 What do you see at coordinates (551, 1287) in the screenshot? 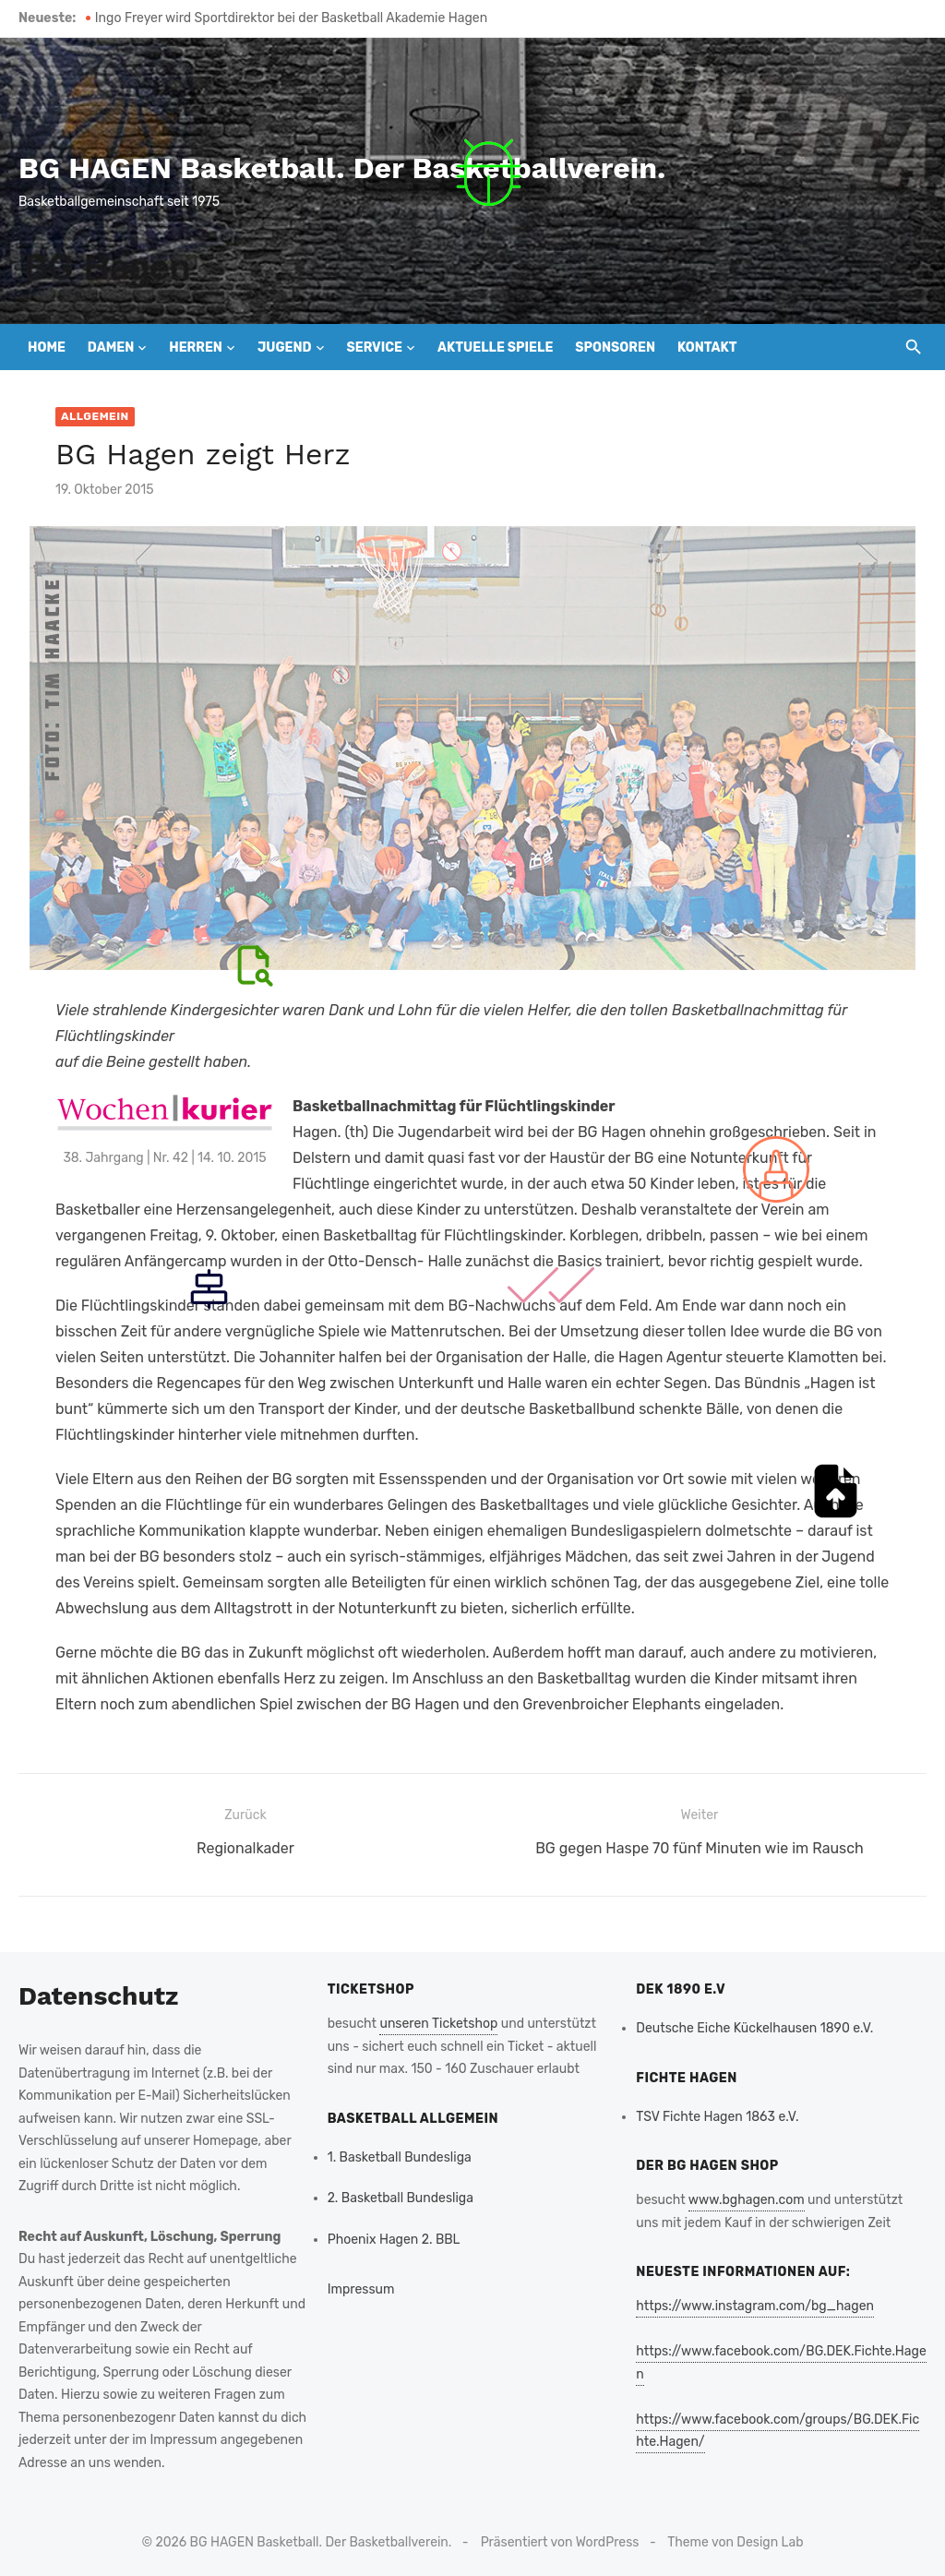
I see `indicates multiple items selected or completed` at bounding box center [551, 1287].